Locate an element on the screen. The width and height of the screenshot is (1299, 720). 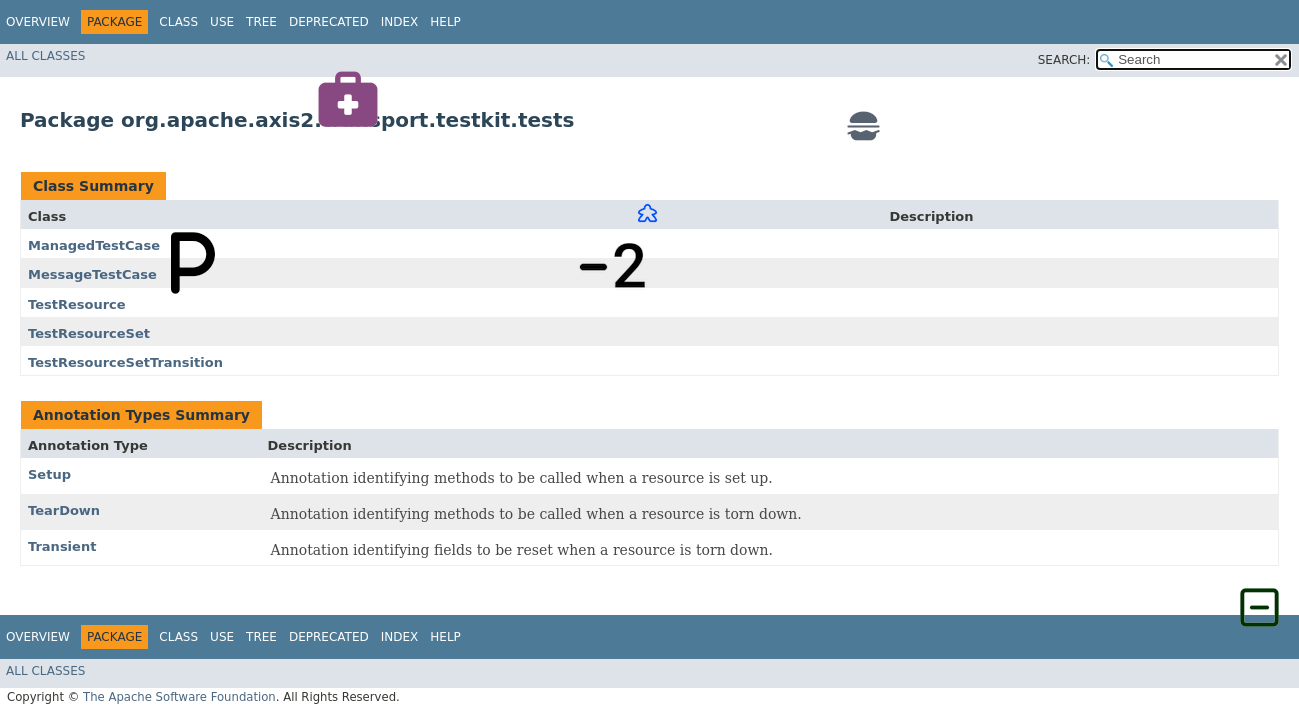
access medical records or health information is located at coordinates (348, 101).